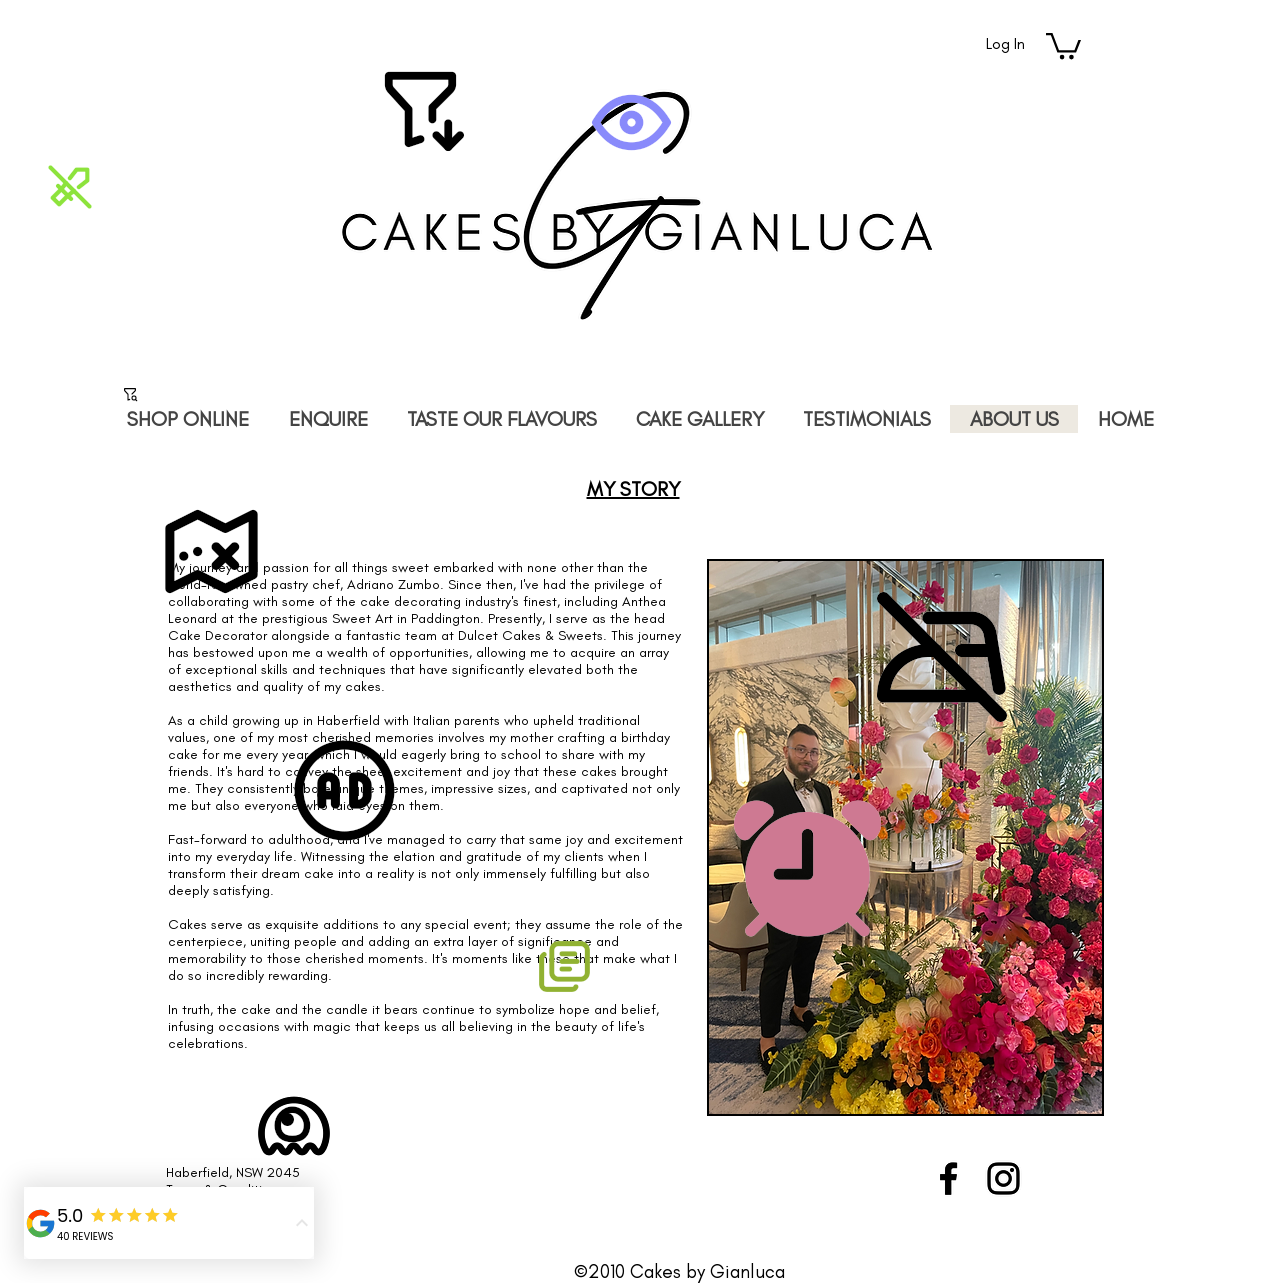 The height and width of the screenshot is (1283, 1280). Describe the element at coordinates (70, 187) in the screenshot. I see `disable combat mode` at that location.